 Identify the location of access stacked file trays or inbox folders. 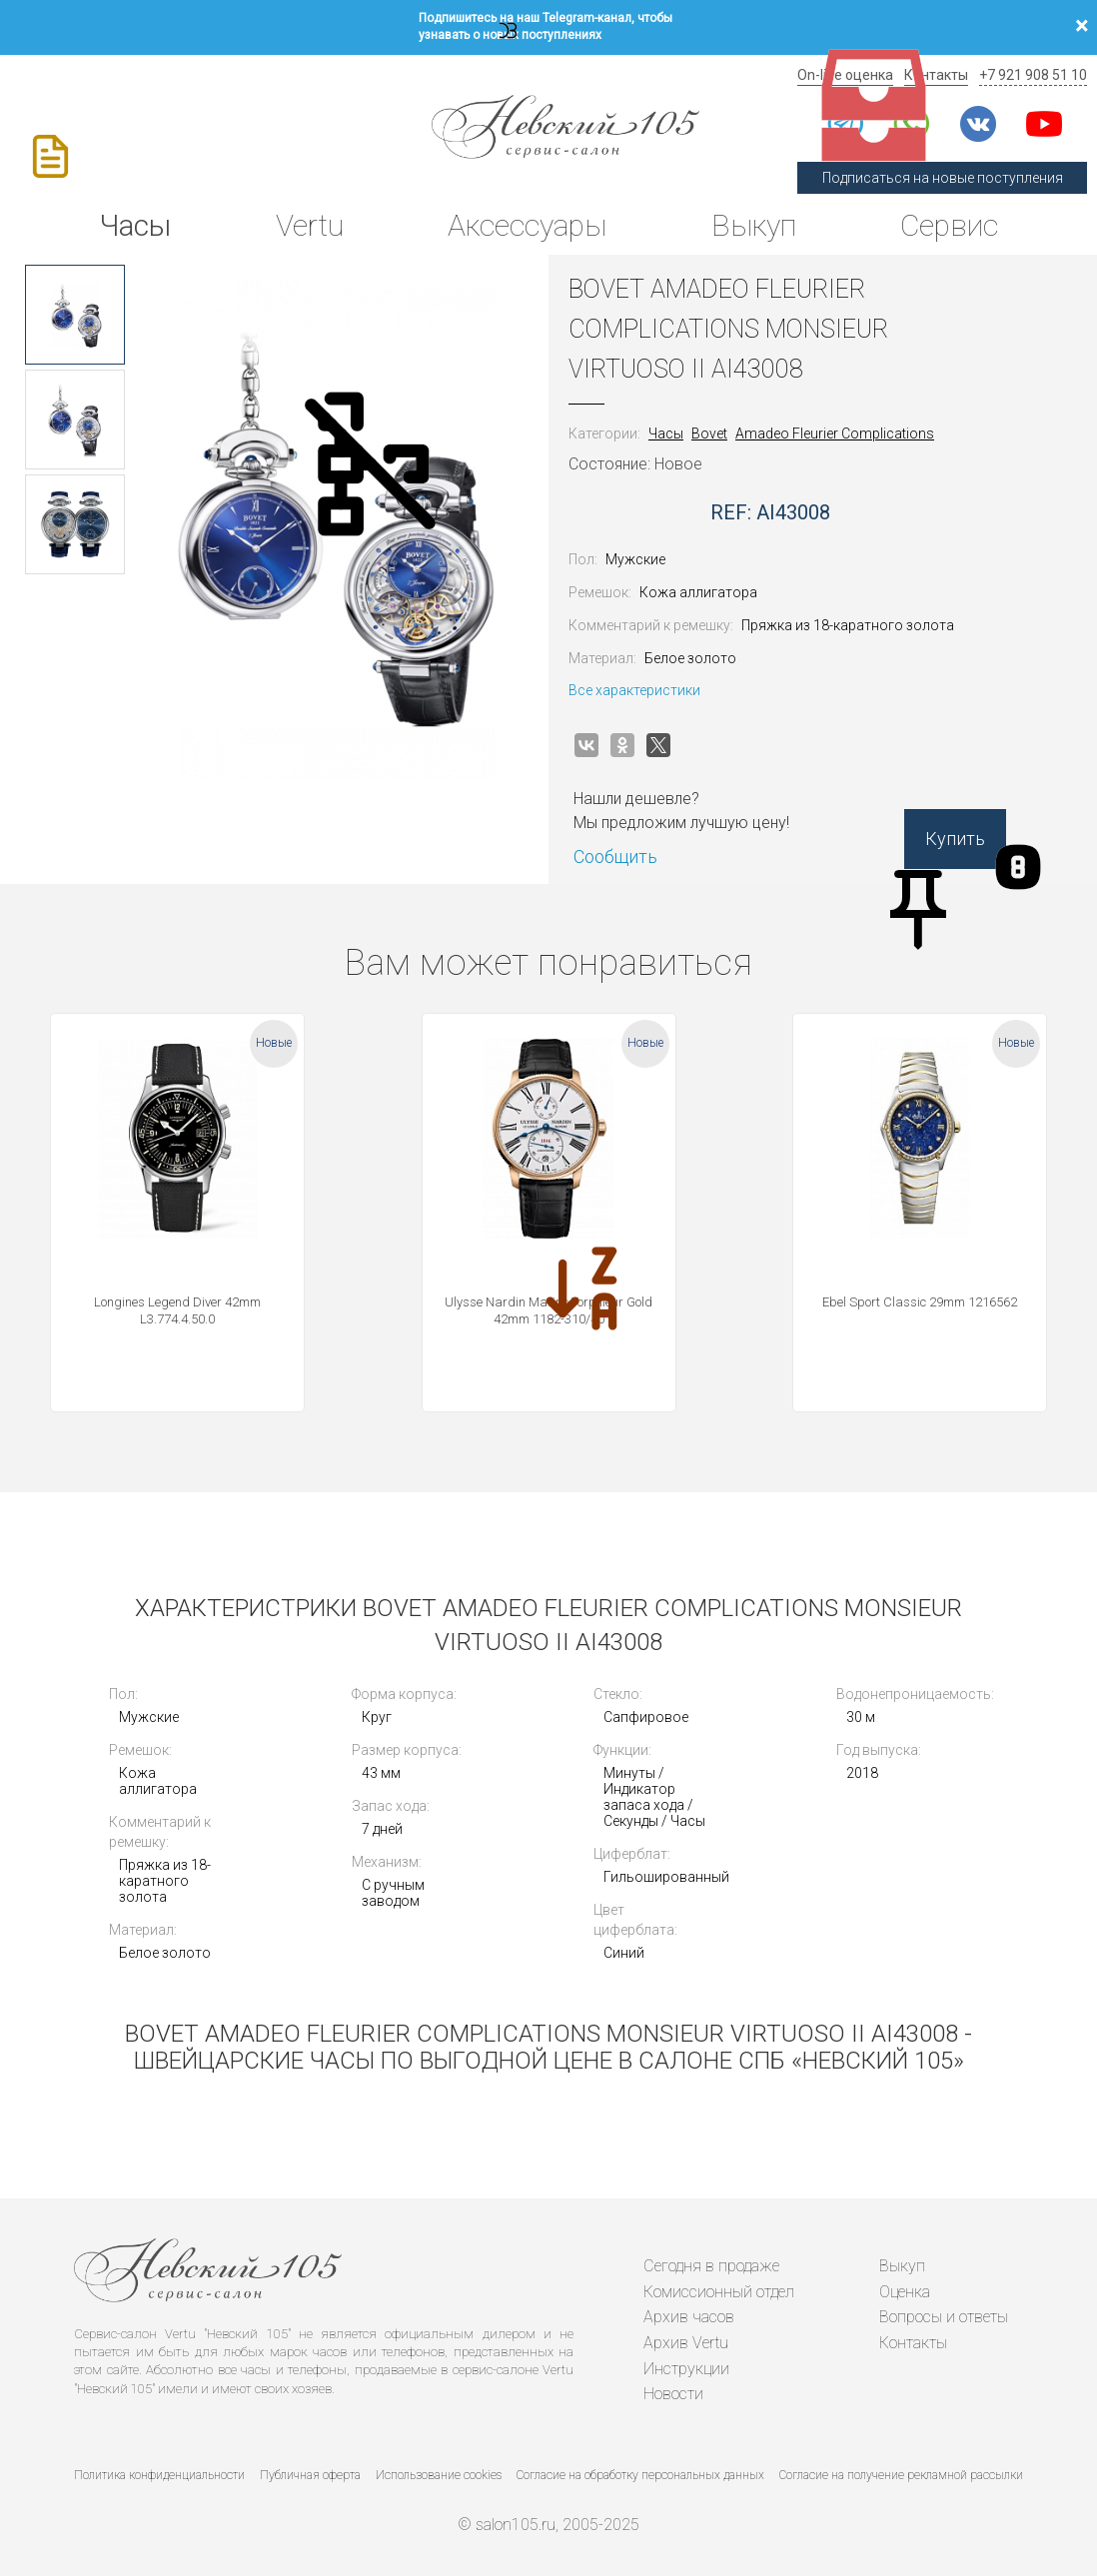
(873, 105).